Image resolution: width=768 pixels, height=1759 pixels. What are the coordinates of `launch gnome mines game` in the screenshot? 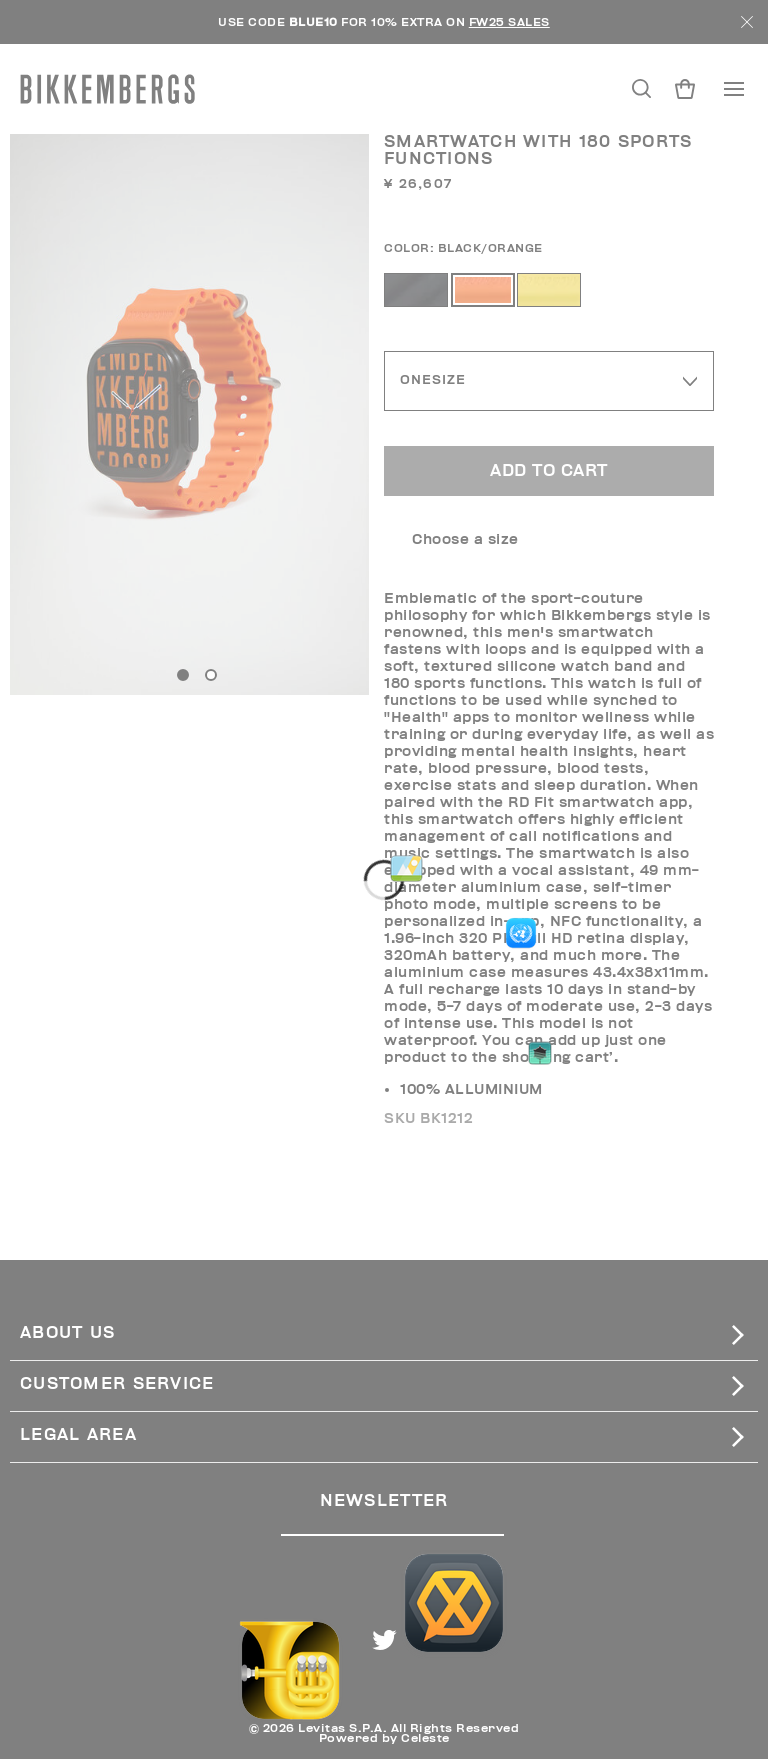 It's located at (540, 1053).